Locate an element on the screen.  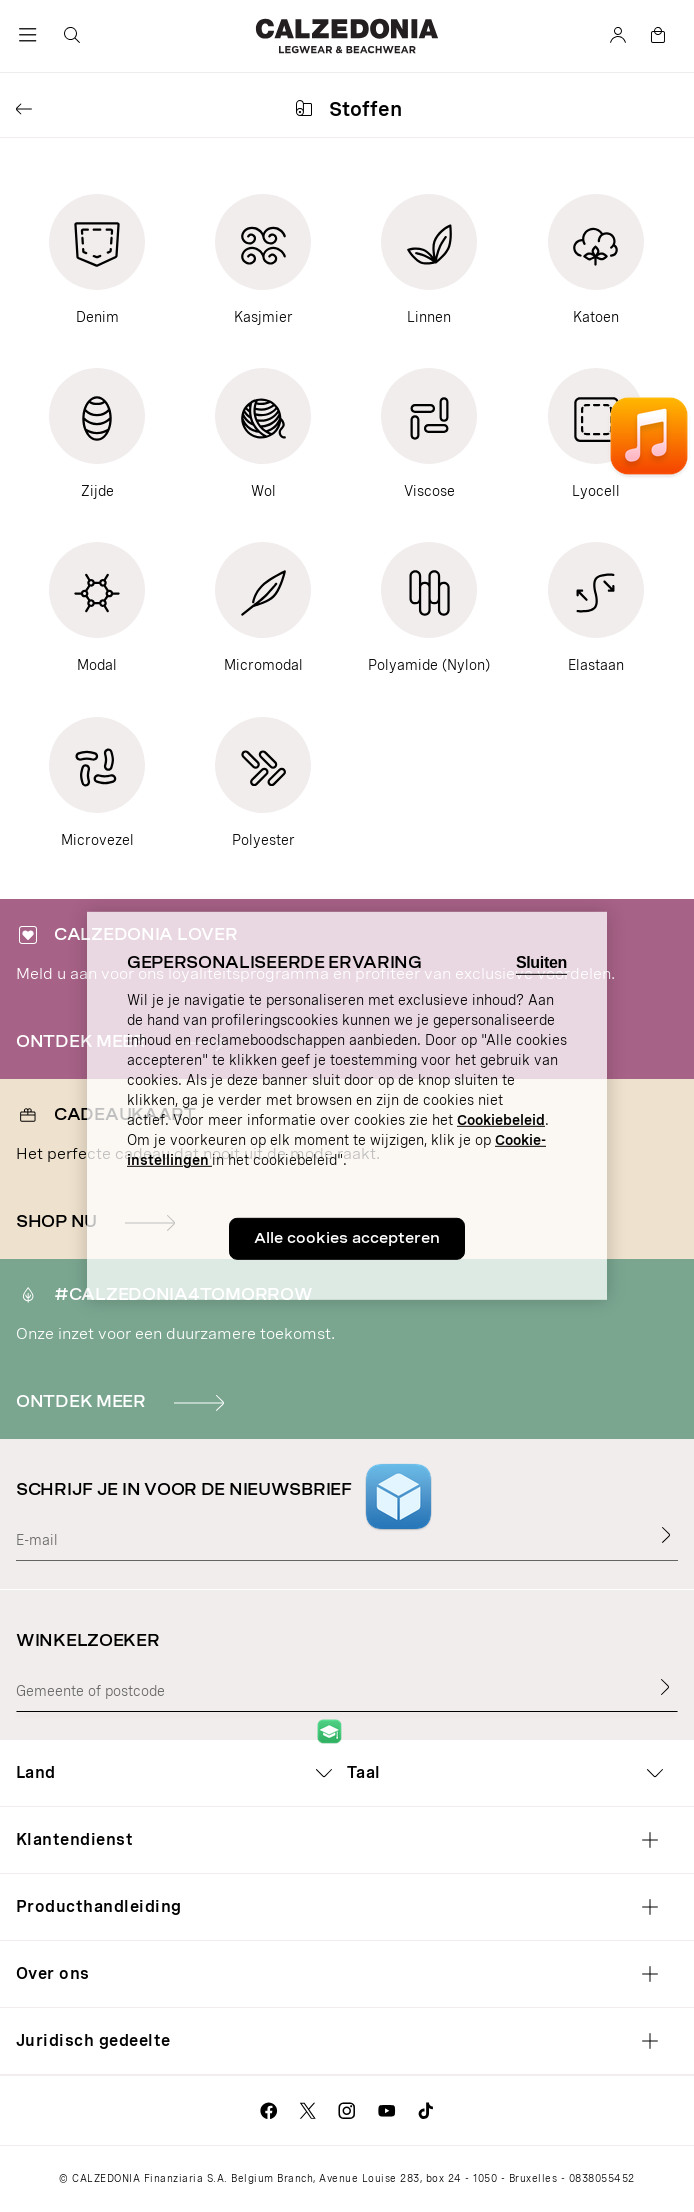
open google play music app is located at coordinates (649, 436).